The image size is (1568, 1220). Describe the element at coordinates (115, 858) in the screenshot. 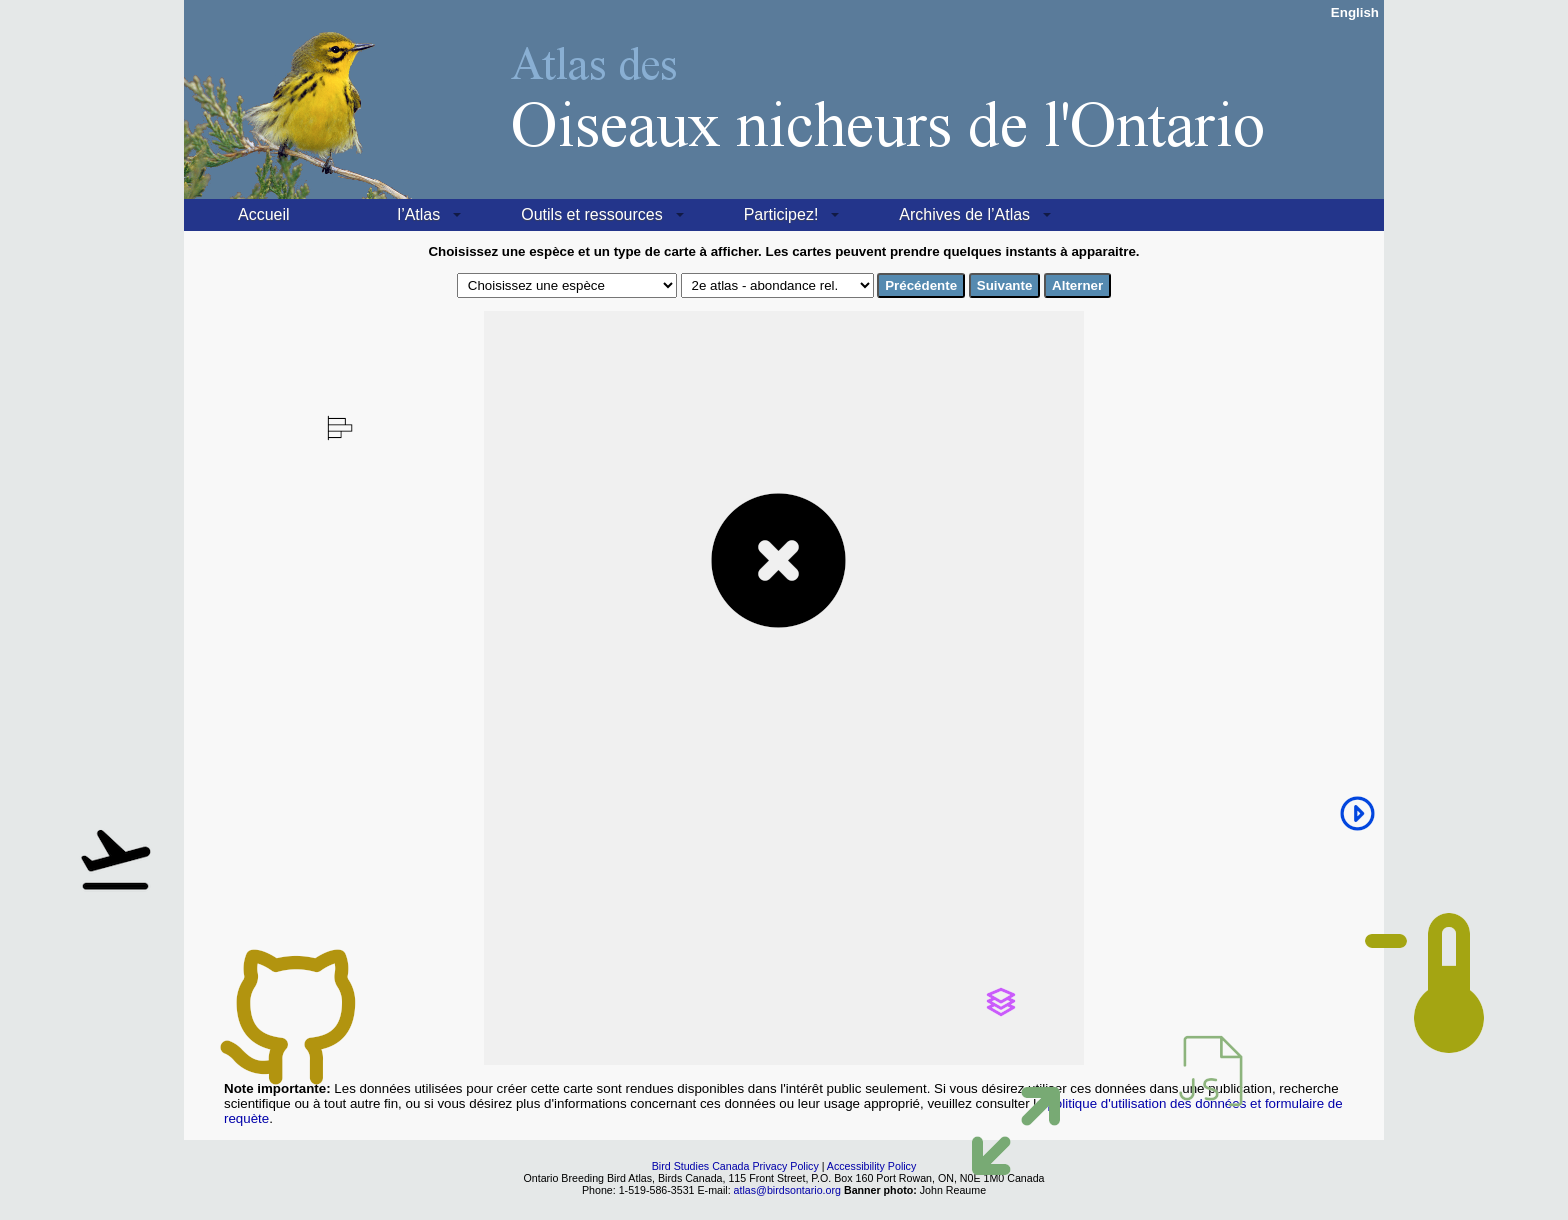

I see `view flight departure information` at that location.